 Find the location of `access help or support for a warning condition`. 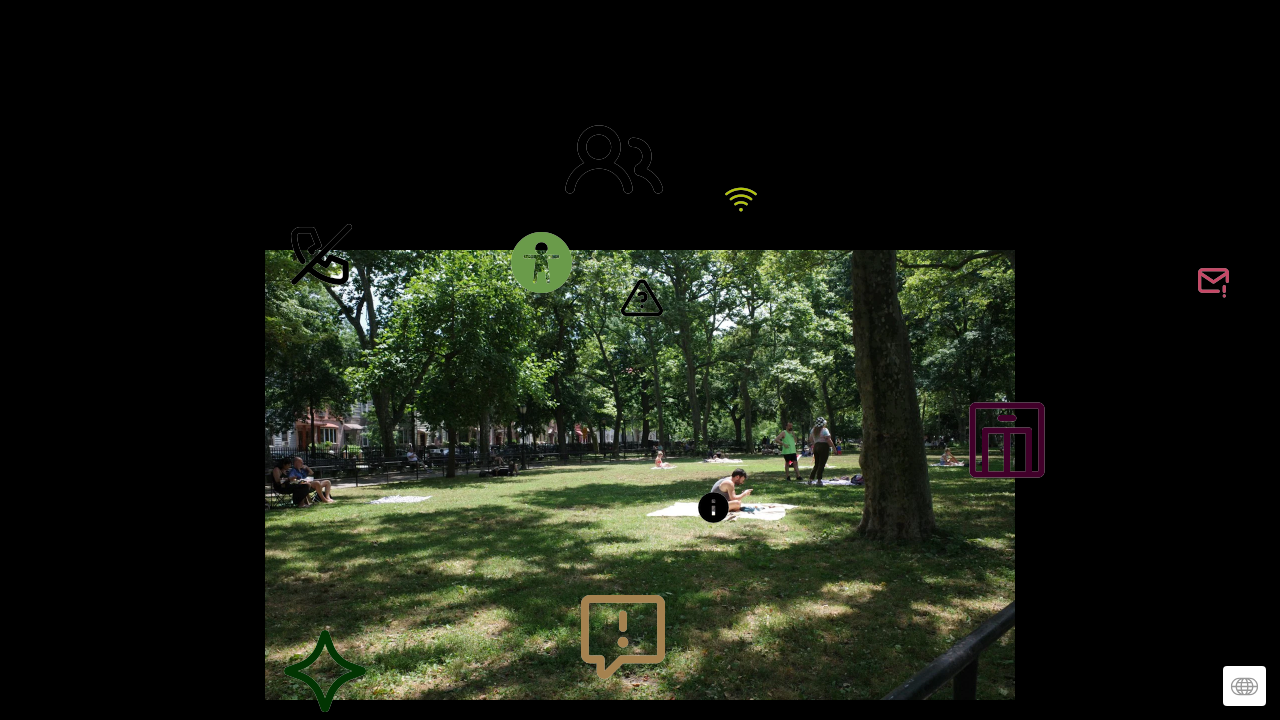

access help or support for a warning condition is located at coordinates (642, 299).